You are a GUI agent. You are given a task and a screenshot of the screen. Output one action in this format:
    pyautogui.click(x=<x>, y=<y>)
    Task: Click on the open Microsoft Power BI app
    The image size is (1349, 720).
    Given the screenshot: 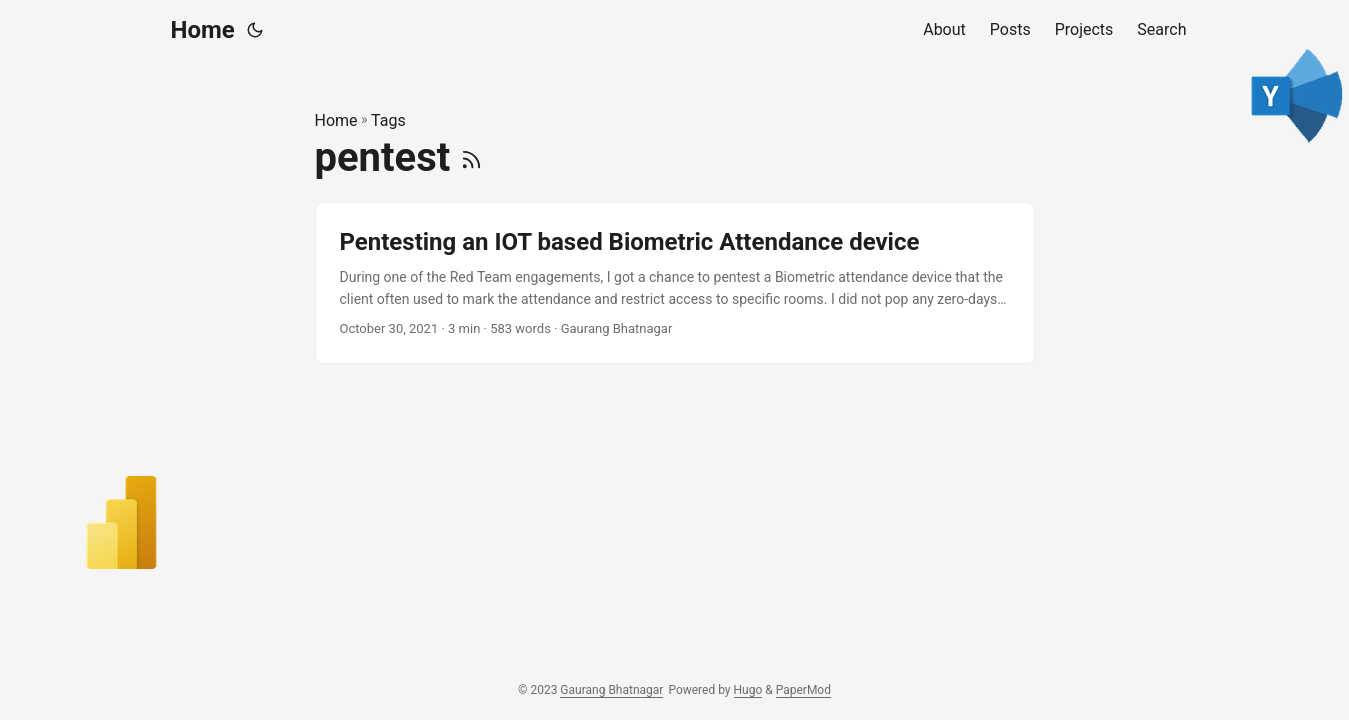 What is the action you would take?
    pyautogui.click(x=121, y=522)
    